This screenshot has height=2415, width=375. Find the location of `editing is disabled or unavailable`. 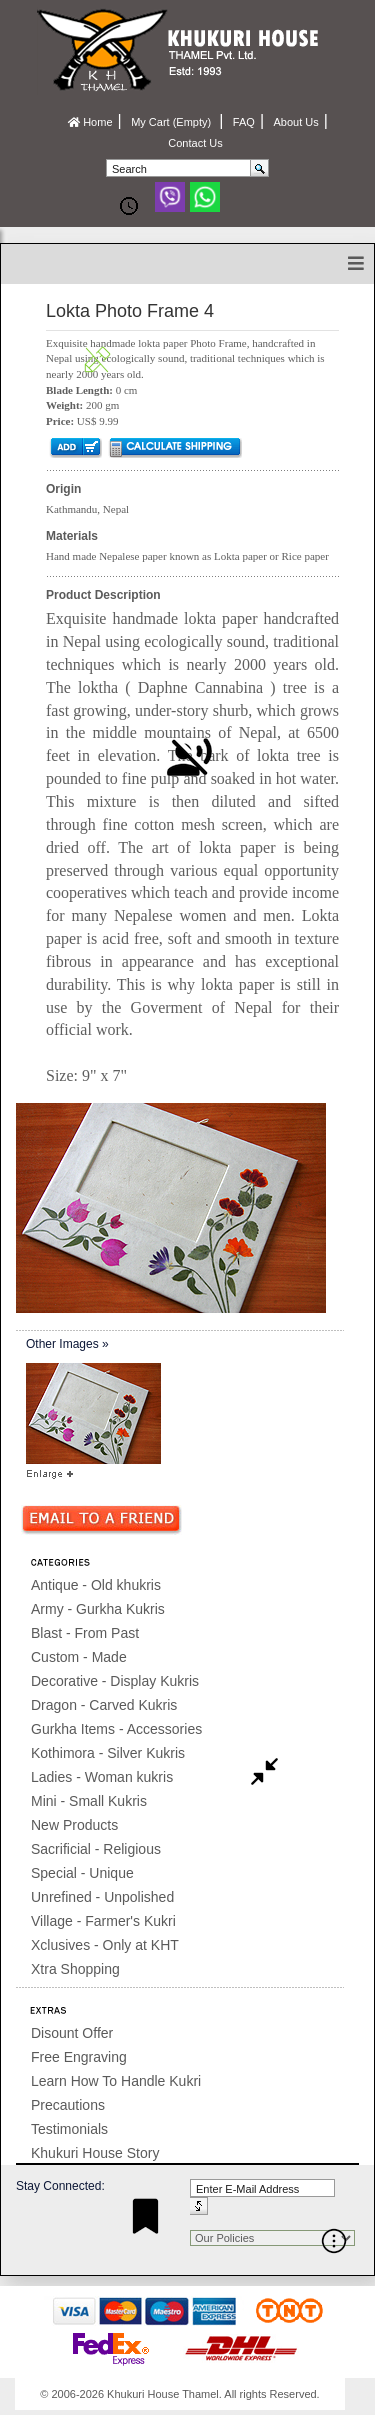

editing is disabled or unavailable is located at coordinates (97, 360).